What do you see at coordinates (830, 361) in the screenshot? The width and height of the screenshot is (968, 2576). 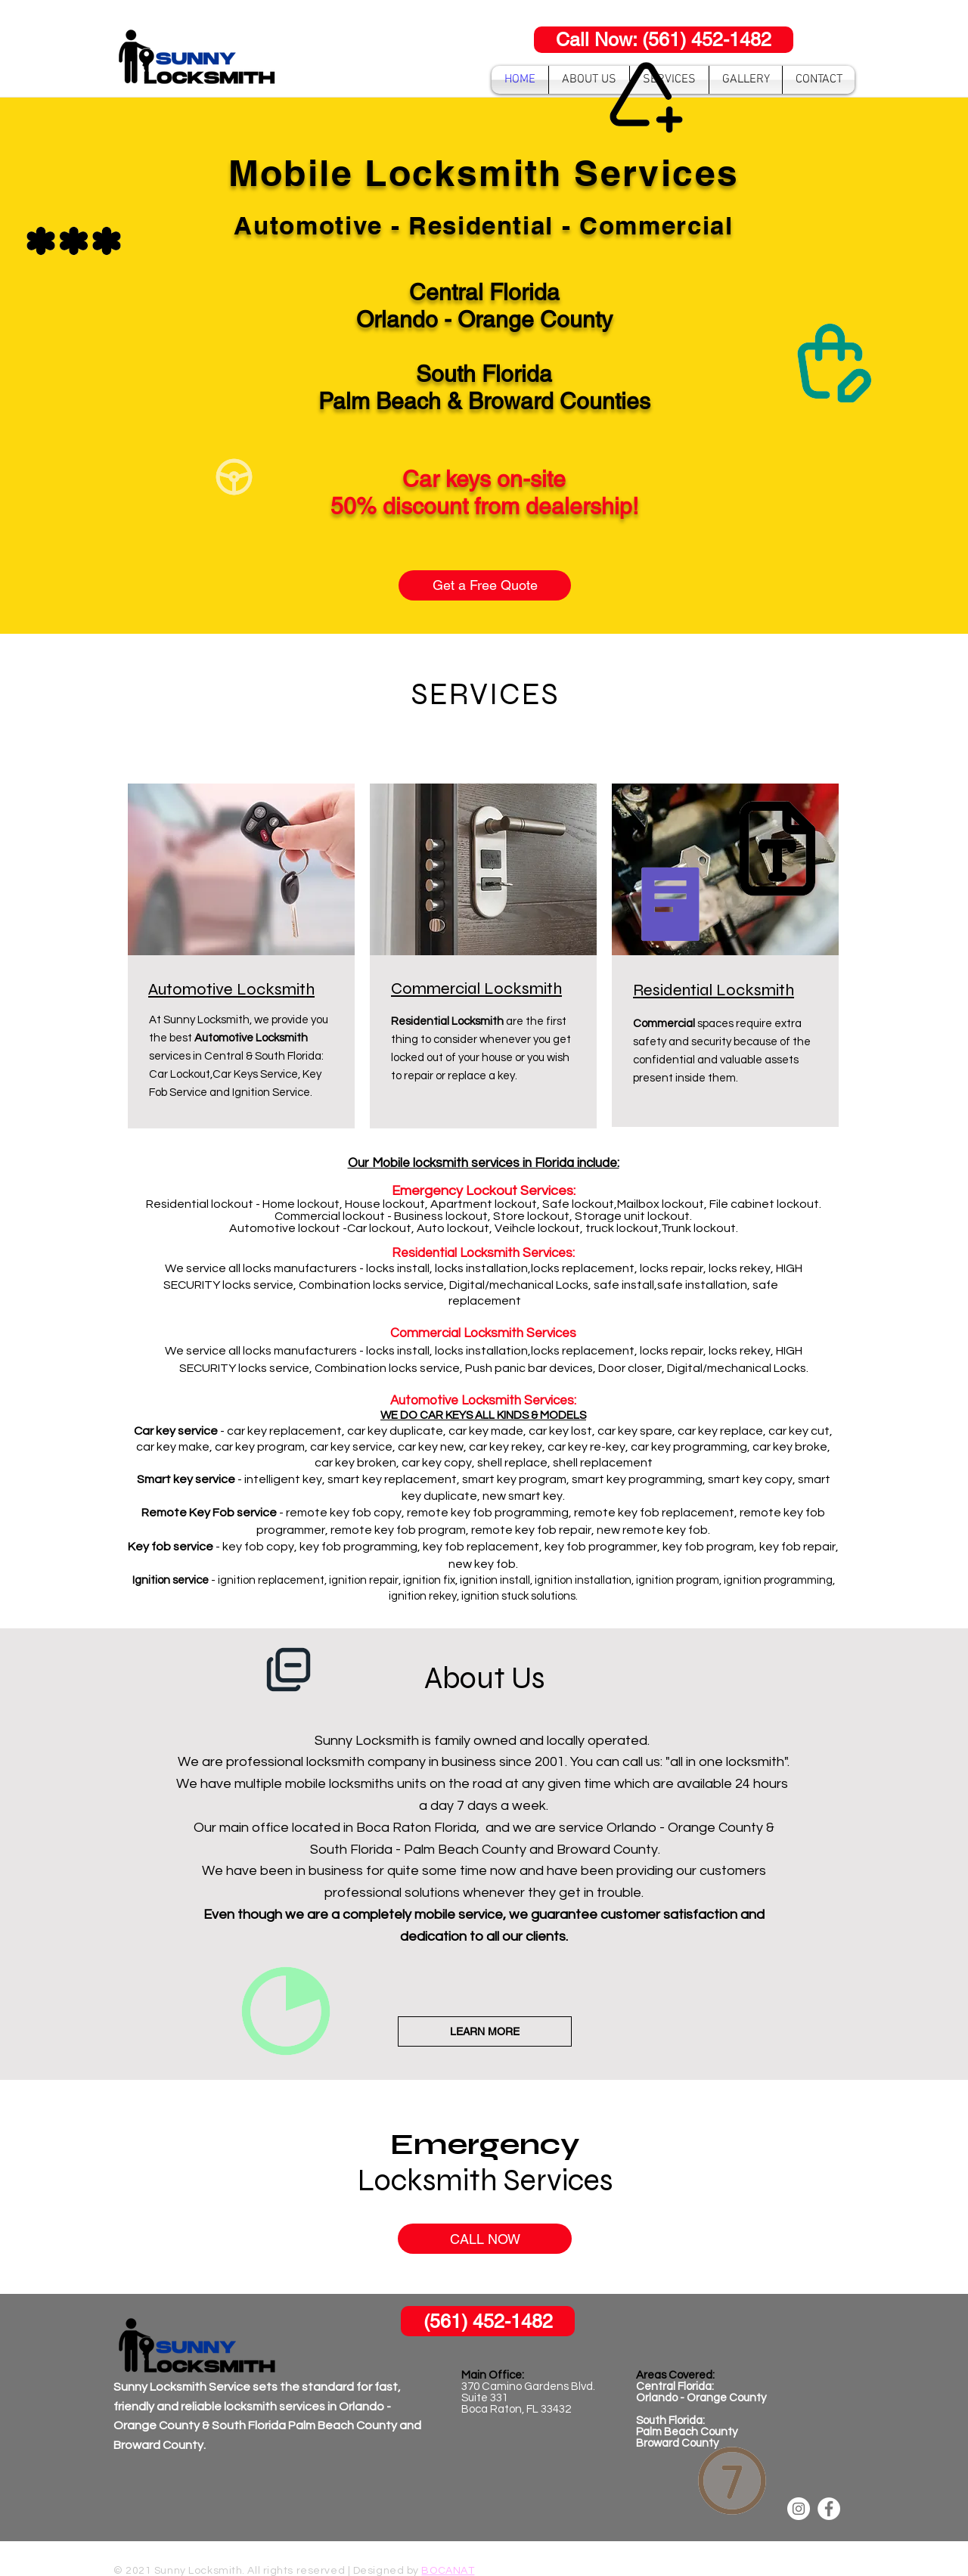 I see `edit shopping bag contents` at bounding box center [830, 361].